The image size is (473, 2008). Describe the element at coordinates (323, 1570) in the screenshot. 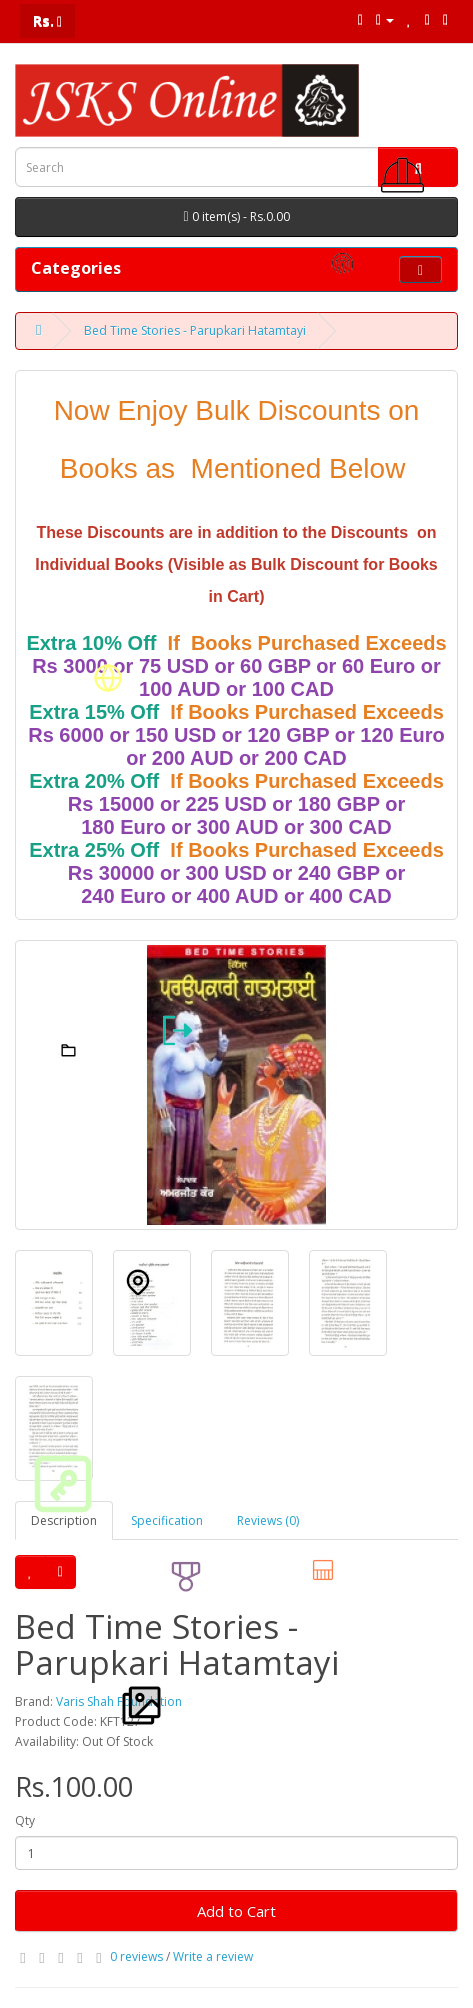

I see `toggle bottom panel visibility` at that location.